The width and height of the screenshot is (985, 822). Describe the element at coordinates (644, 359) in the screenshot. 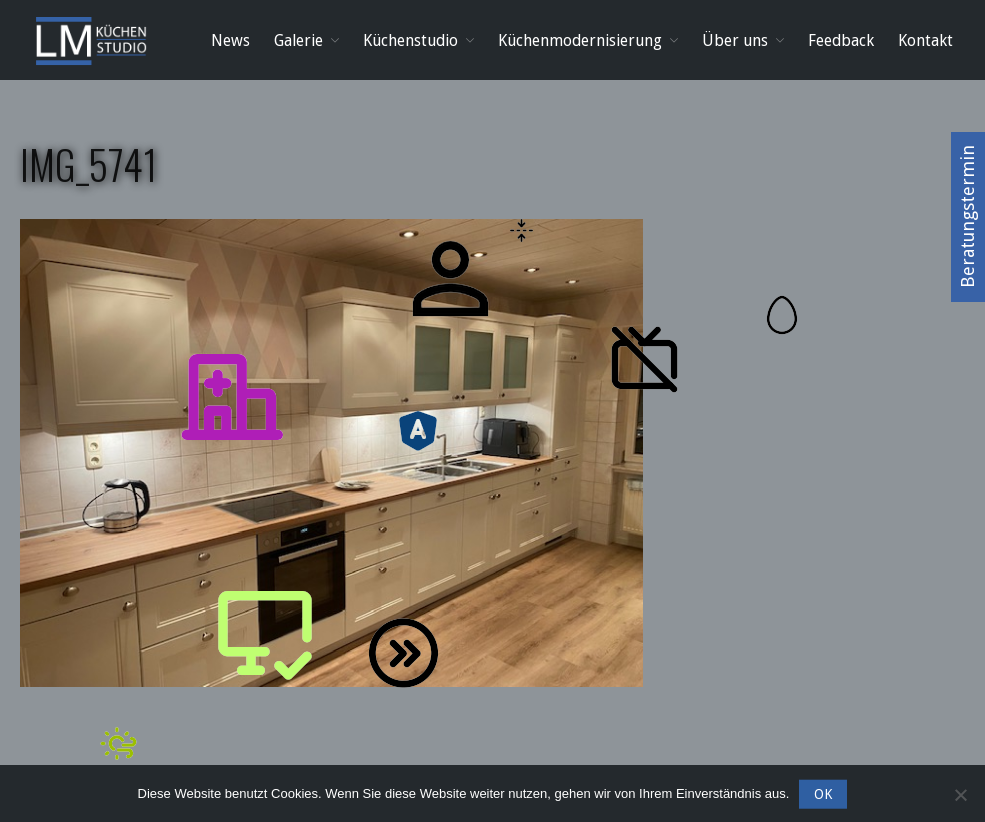

I see `tv or display is currently off or disabled` at that location.